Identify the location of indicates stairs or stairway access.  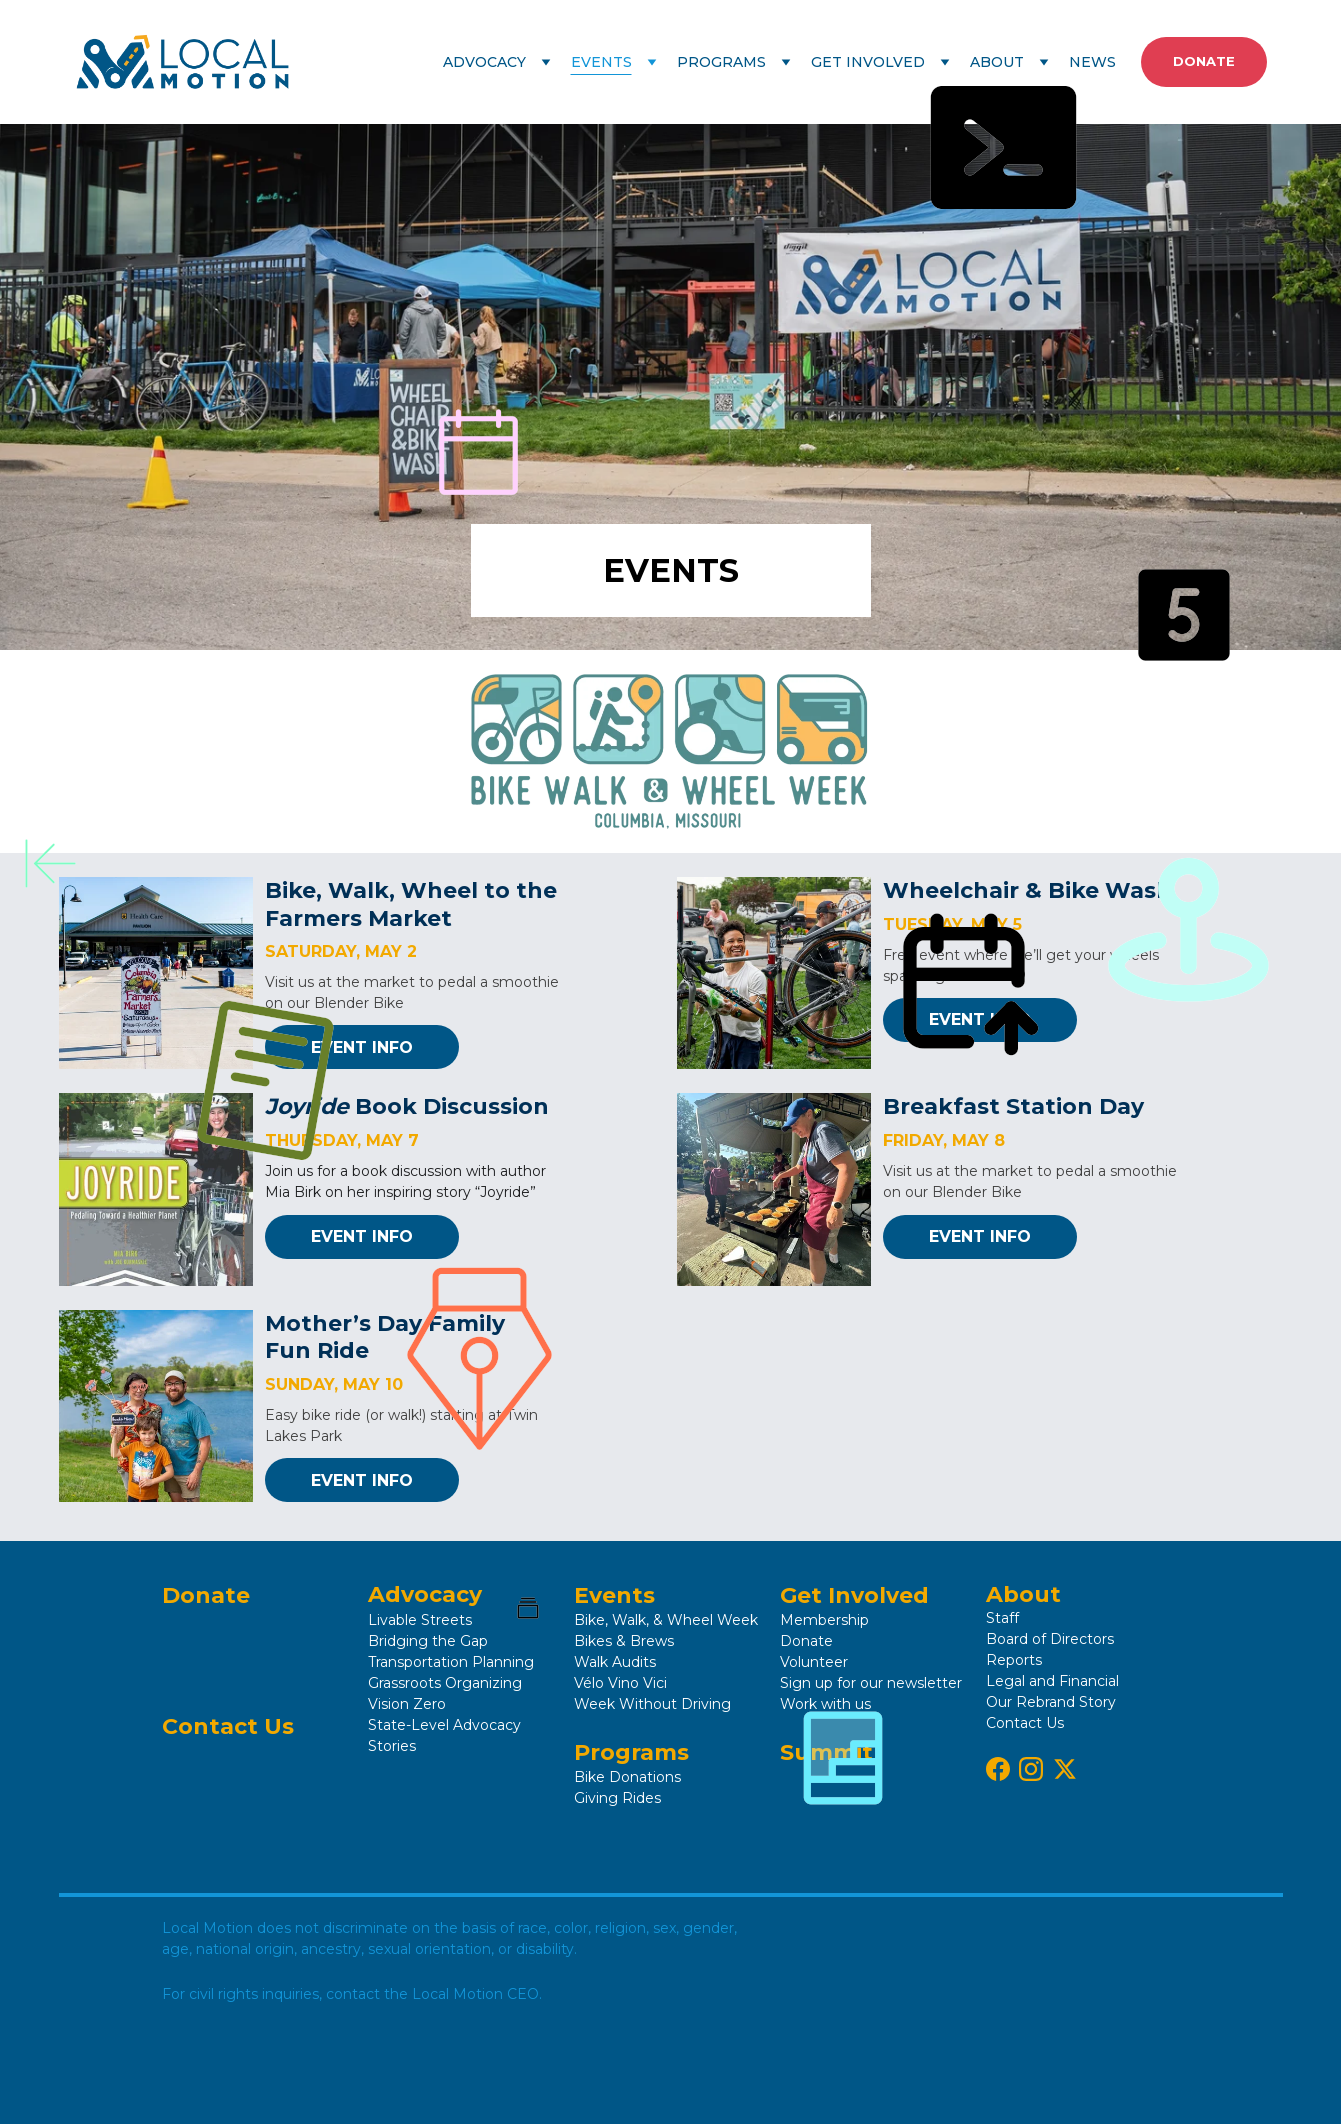
(843, 1758).